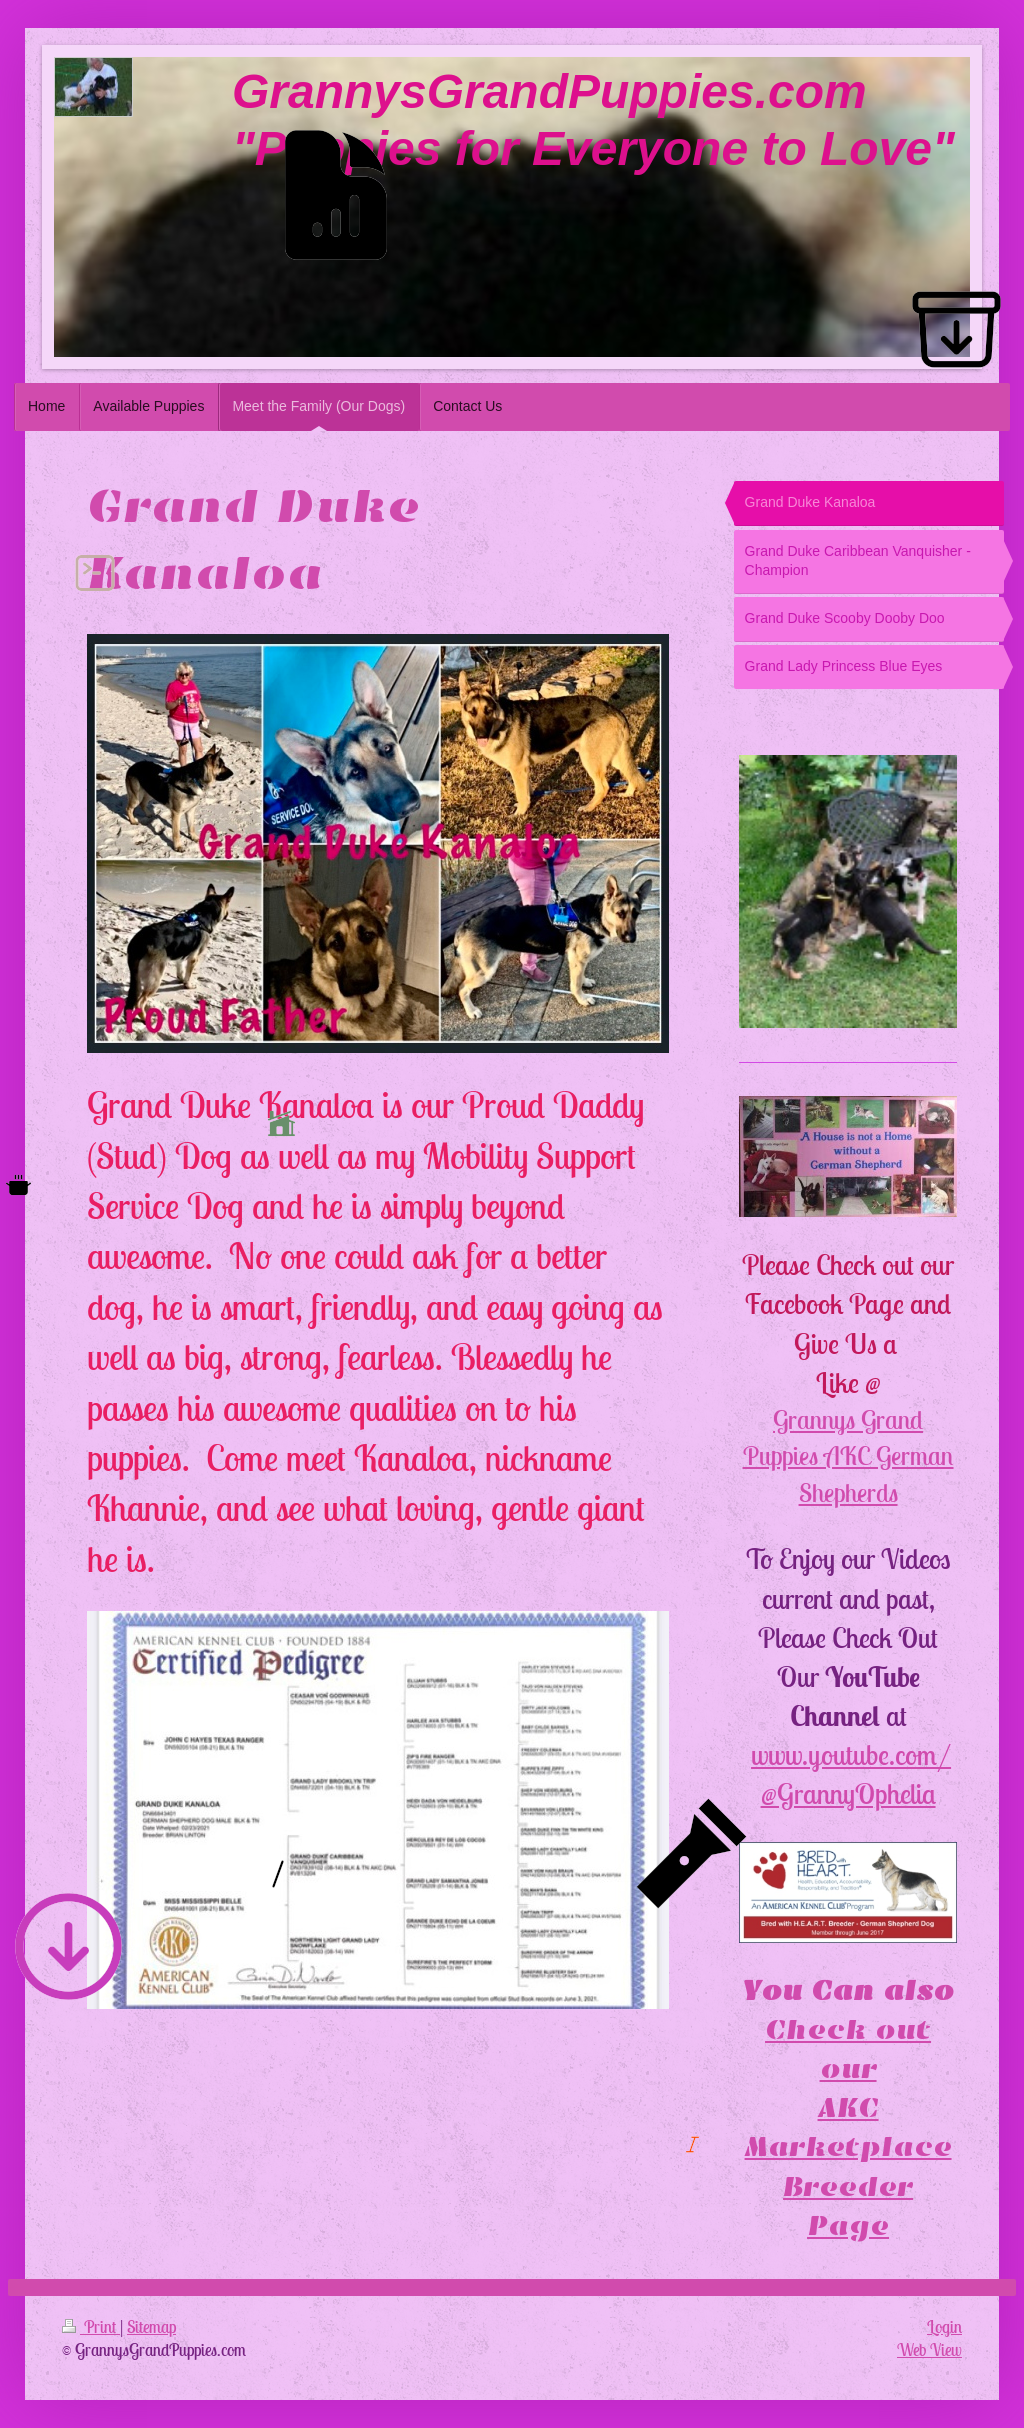  What do you see at coordinates (692, 2144) in the screenshot?
I see `apply italic formatting to selected text` at bounding box center [692, 2144].